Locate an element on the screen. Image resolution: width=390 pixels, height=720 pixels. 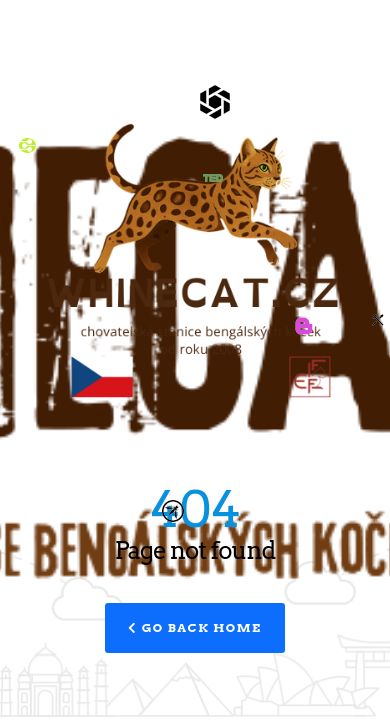
access settings and configuration options is located at coordinates (378, 320).